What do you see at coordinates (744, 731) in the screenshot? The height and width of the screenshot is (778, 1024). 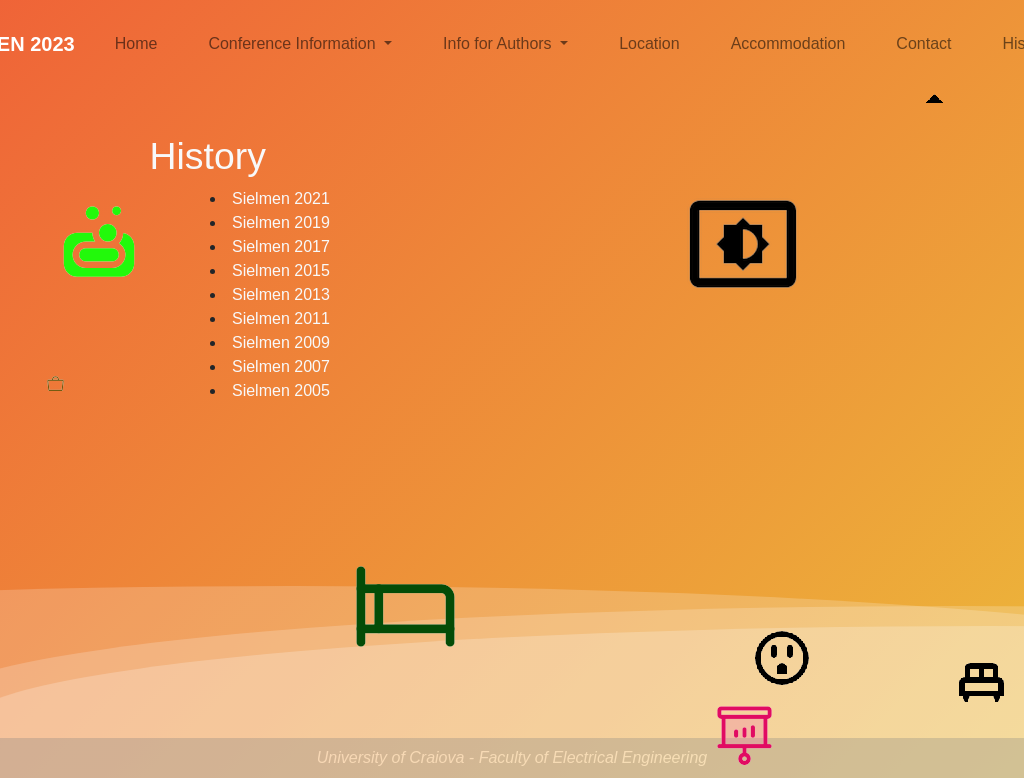 I see `view presentation with chart data` at bounding box center [744, 731].